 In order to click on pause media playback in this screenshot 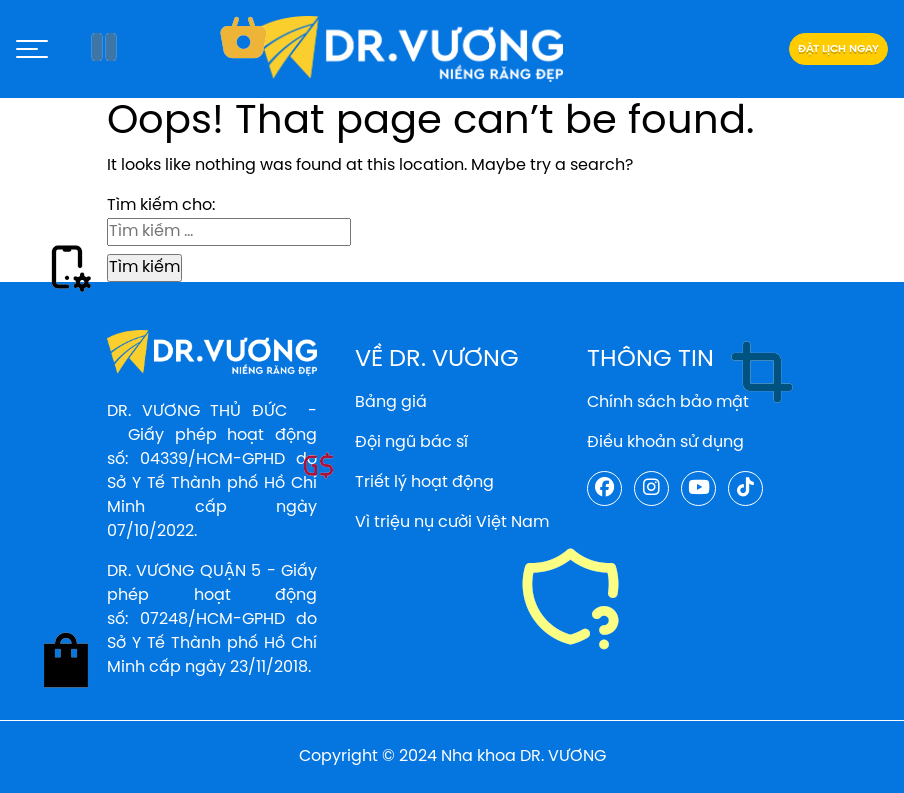, I will do `click(104, 47)`.